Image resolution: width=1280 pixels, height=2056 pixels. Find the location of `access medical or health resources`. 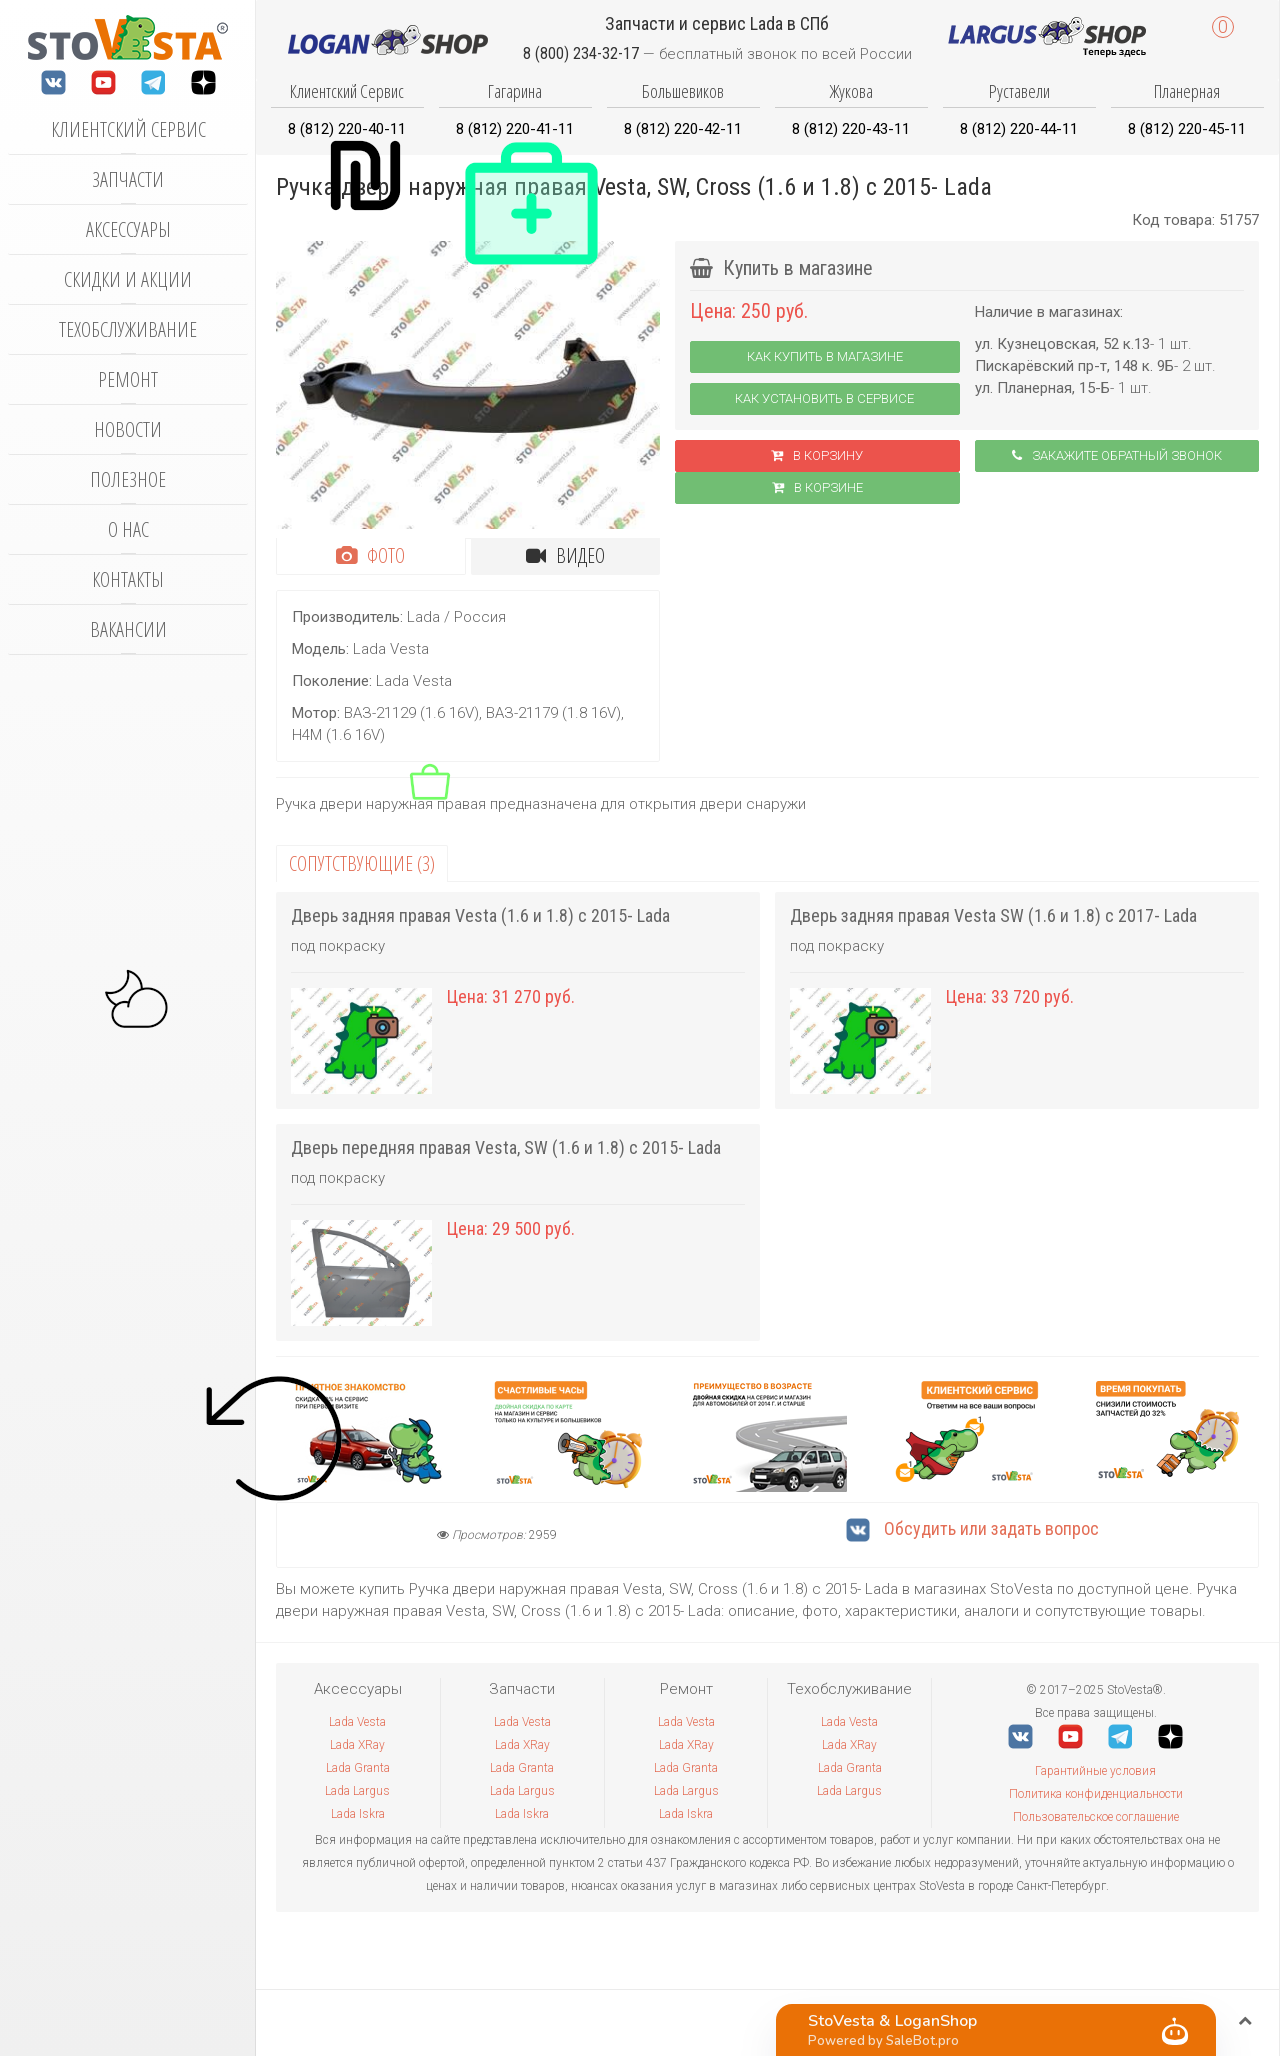

access medical or health resources is located at coordinates (531, 208).